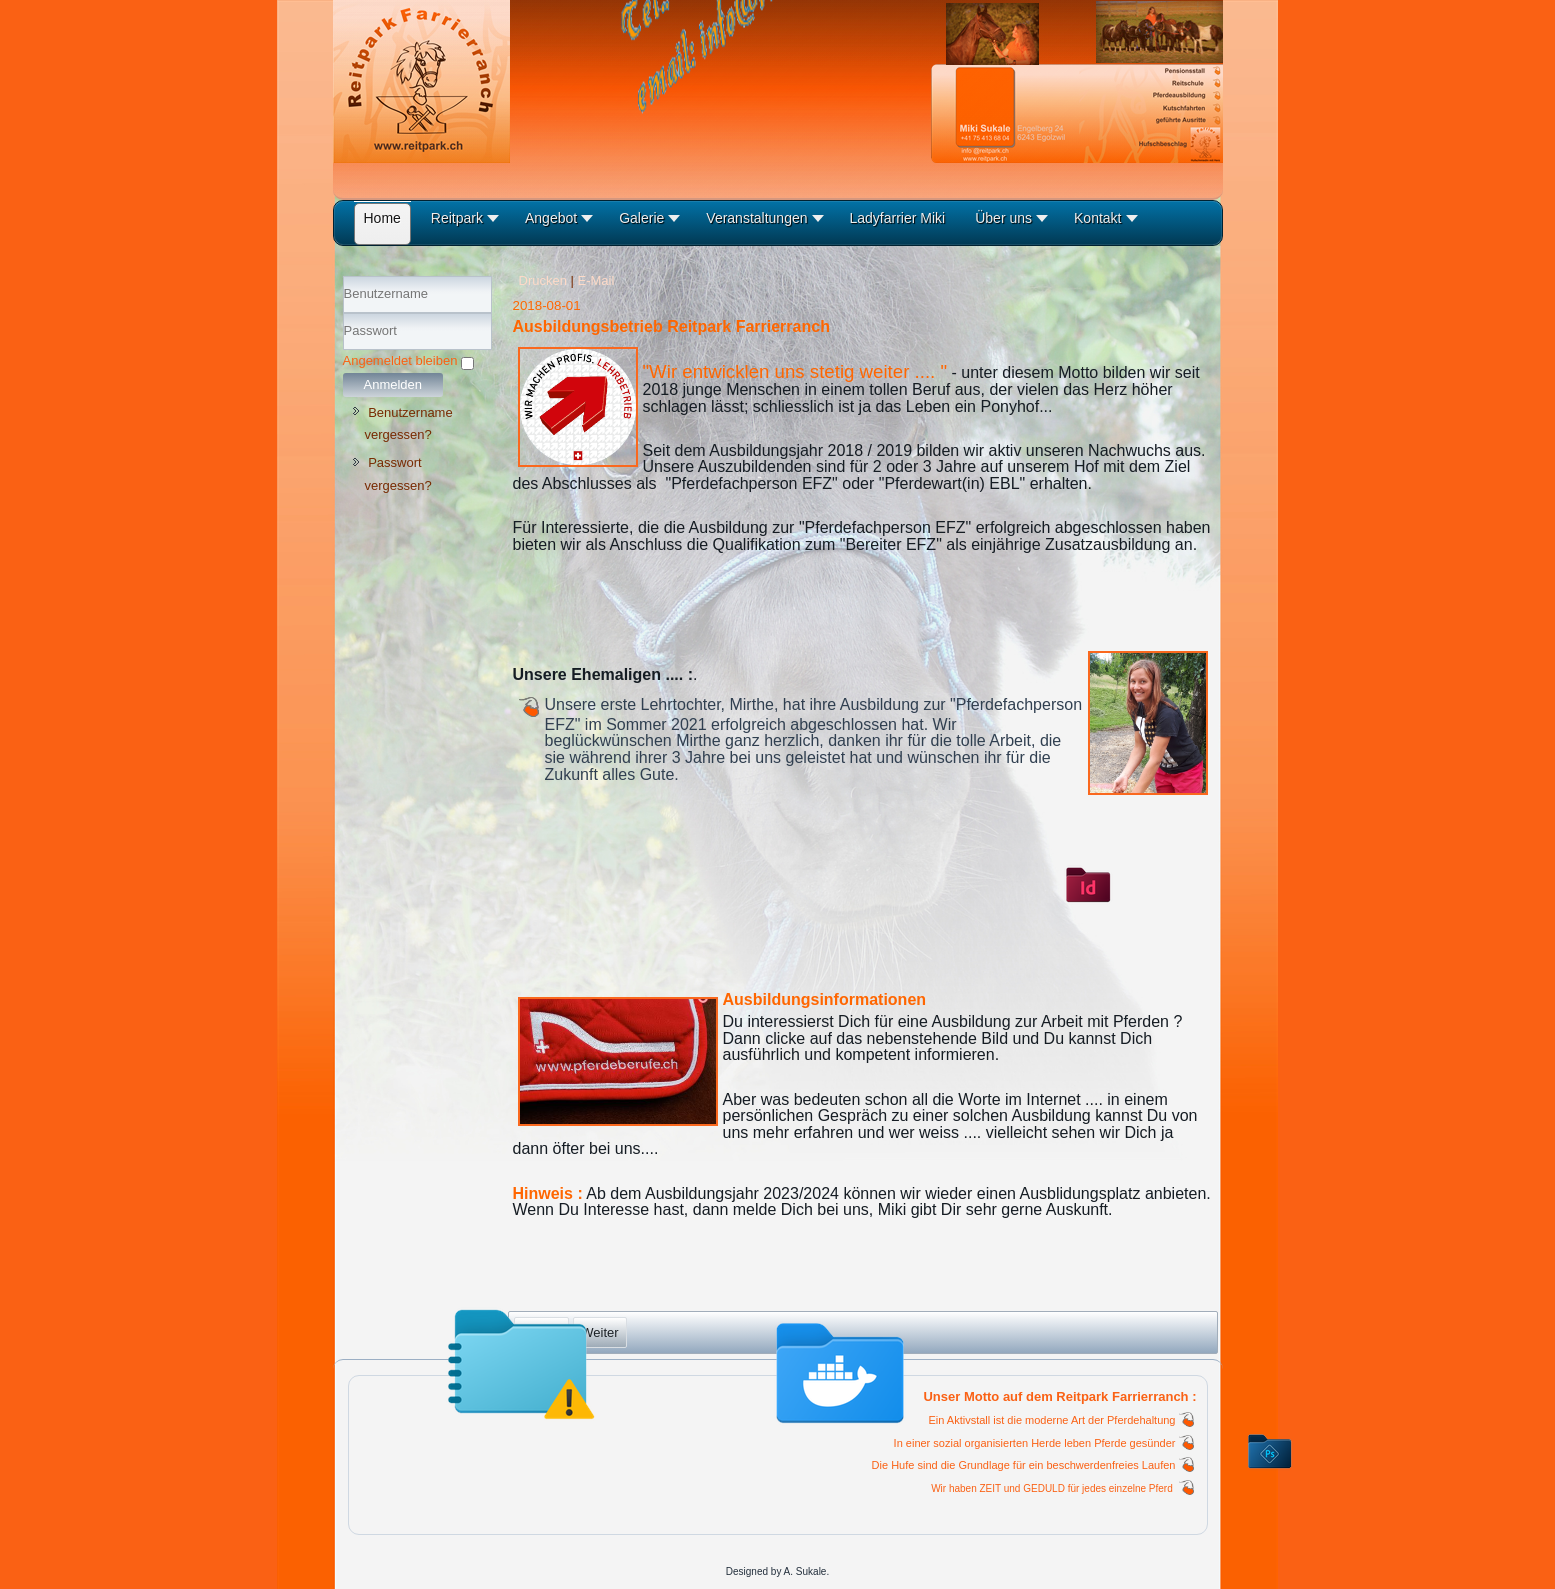 The image size is (1555, 1589). I want to click on folder containing Adobe InDesign project files, so click(1088, 886).